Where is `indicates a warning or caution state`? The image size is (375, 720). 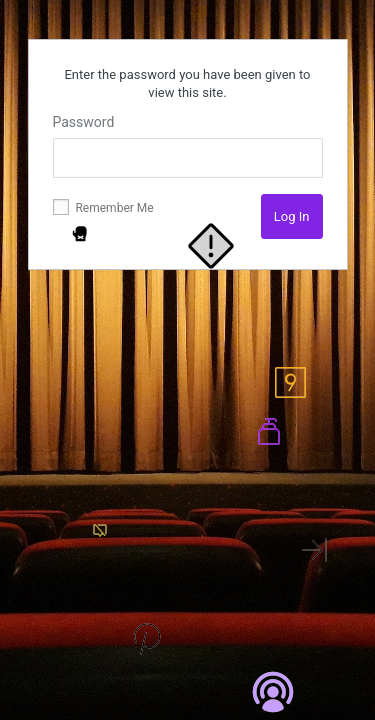 indicates a warning or caution state is located at coordinates (211, 246).